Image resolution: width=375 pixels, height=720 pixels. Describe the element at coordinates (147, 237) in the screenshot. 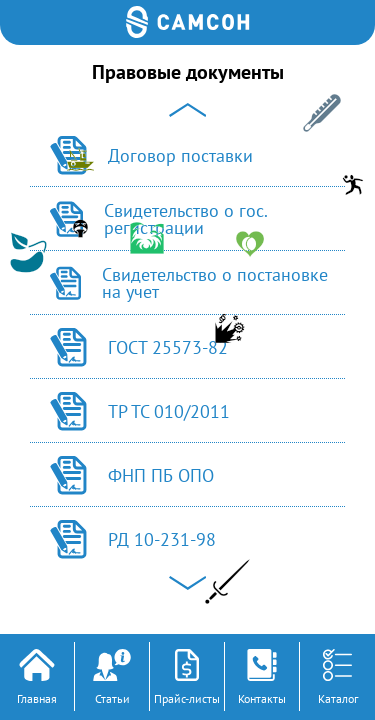

I see `enter a fire-themed portal or dungeon` at that location.